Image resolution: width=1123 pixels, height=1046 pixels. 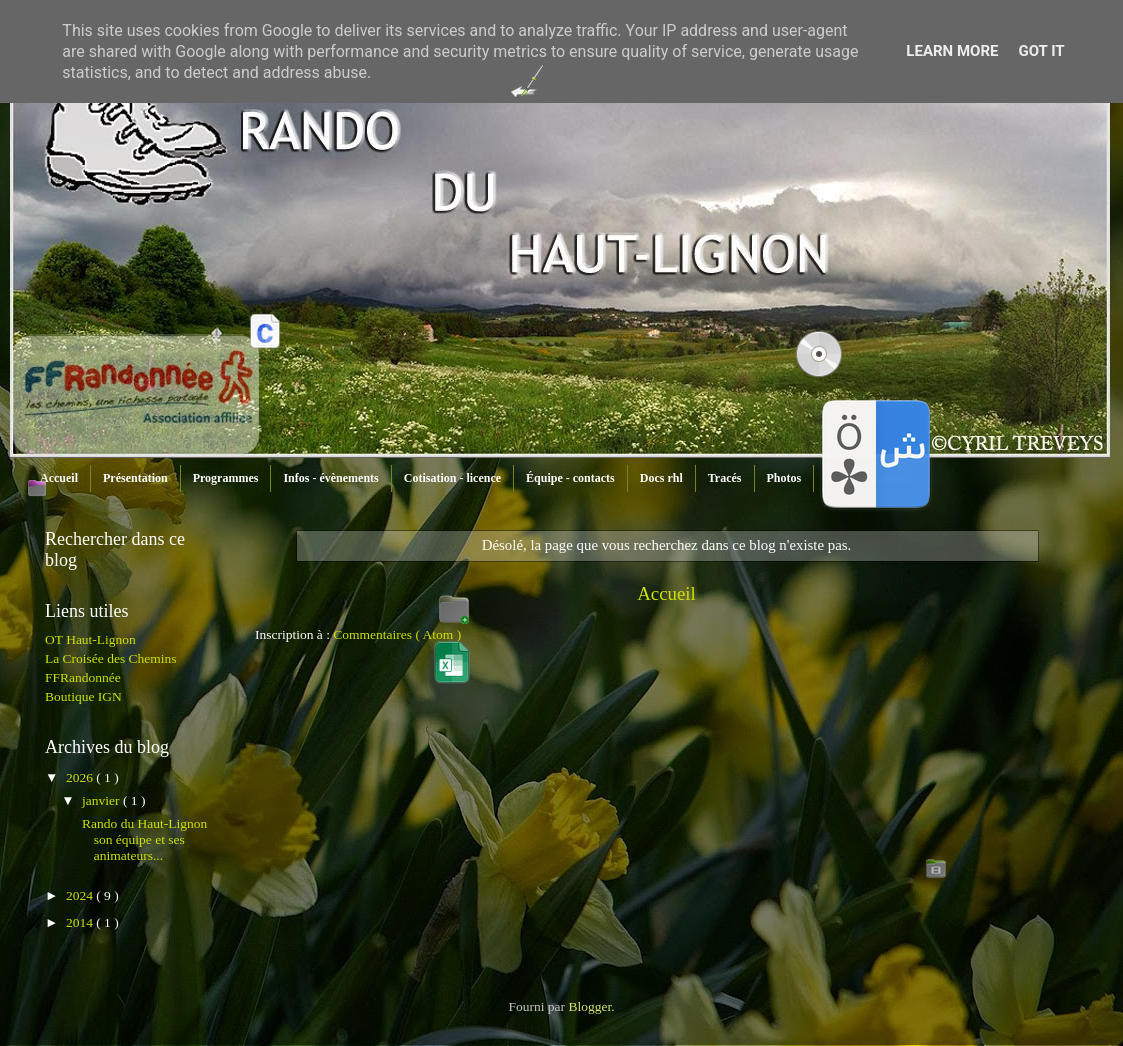 I want to click on open your videos folder, so click(x=936, y=868).